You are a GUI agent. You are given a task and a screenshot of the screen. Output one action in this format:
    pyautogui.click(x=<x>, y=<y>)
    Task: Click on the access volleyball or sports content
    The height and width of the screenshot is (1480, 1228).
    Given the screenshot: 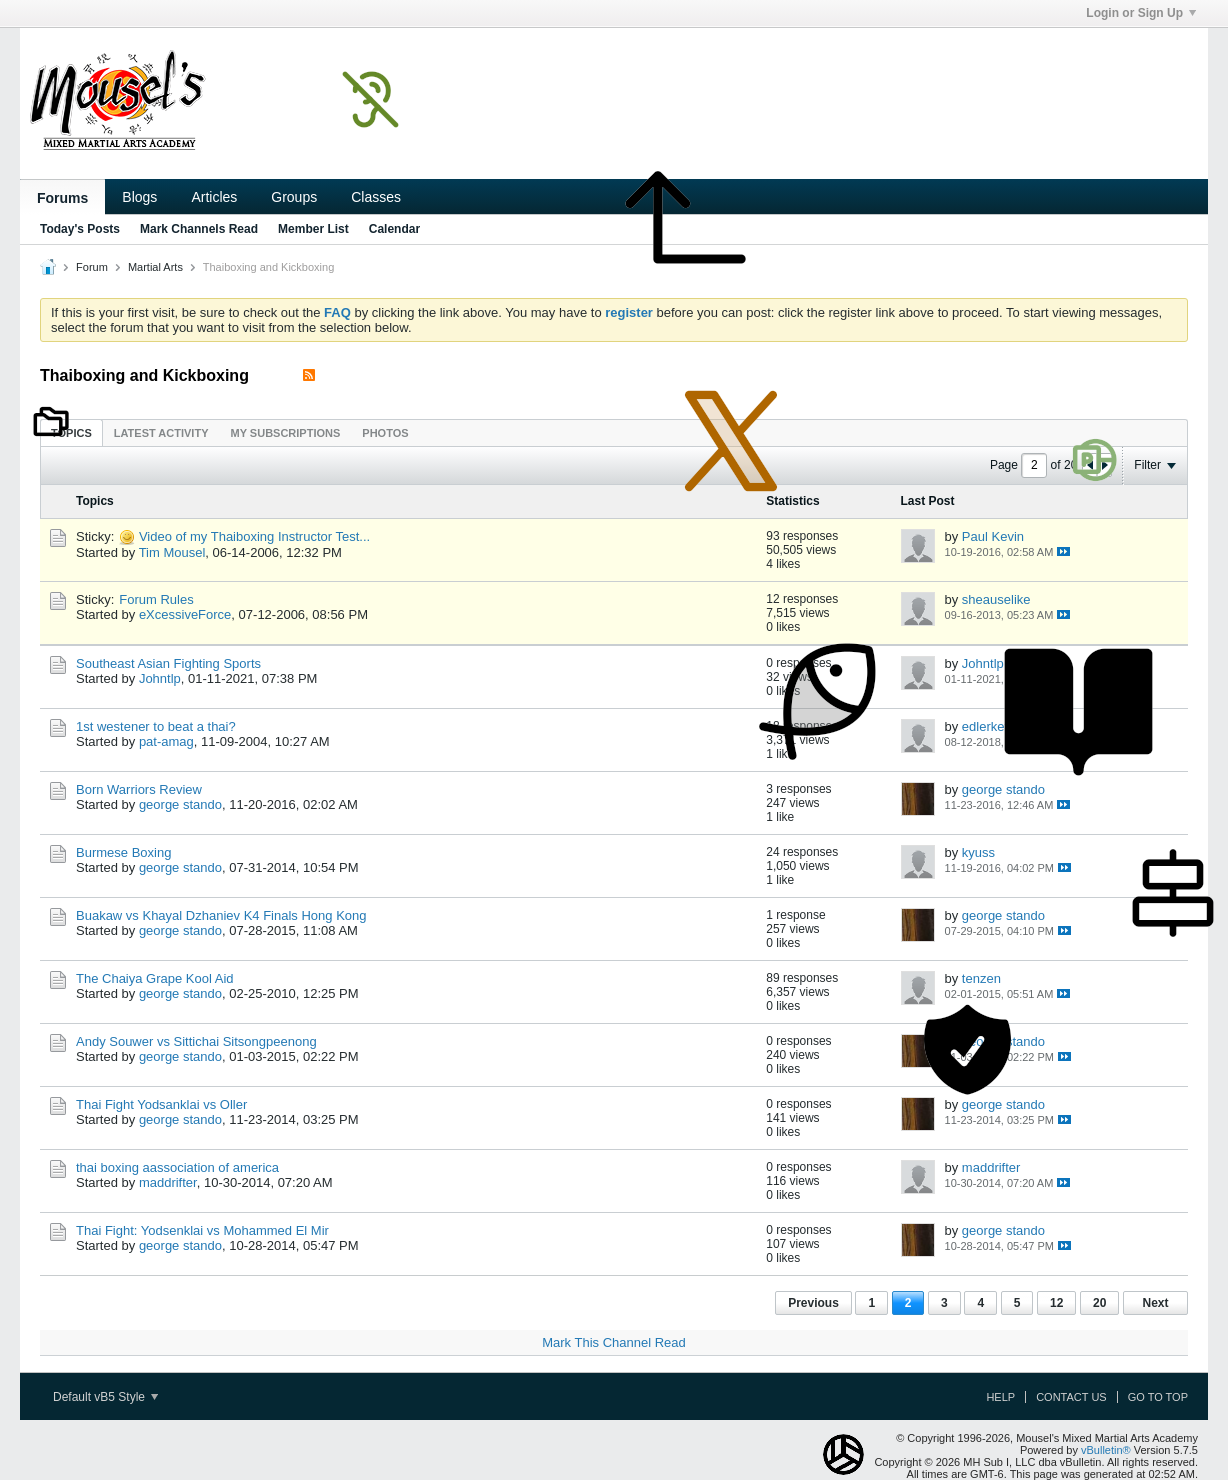 What is the action you would take?
    pyautogui.click(x=843, y=1454)
    